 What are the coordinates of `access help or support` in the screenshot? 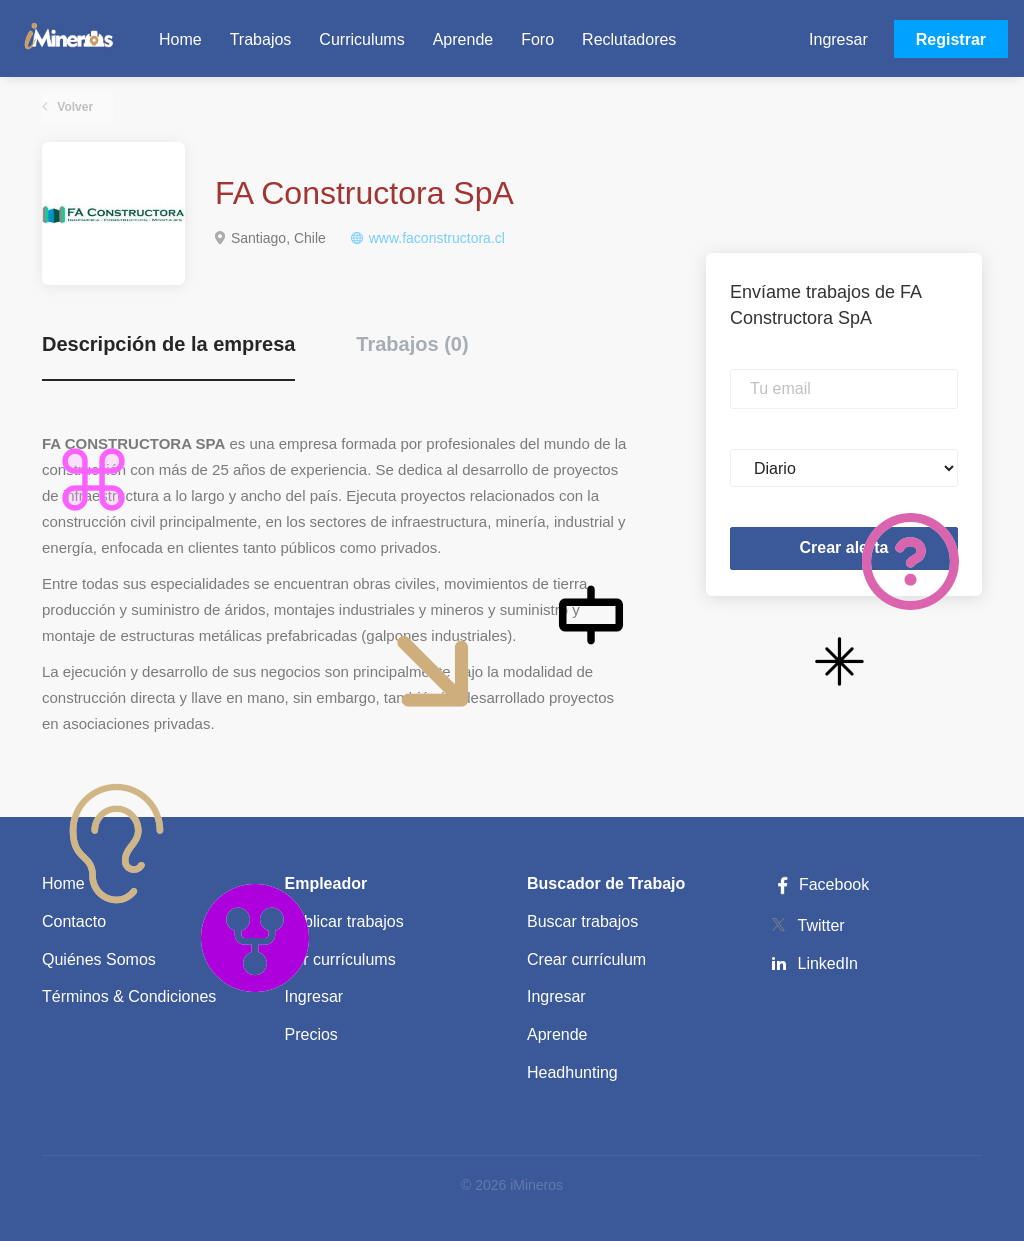 It's located at (910, 561).